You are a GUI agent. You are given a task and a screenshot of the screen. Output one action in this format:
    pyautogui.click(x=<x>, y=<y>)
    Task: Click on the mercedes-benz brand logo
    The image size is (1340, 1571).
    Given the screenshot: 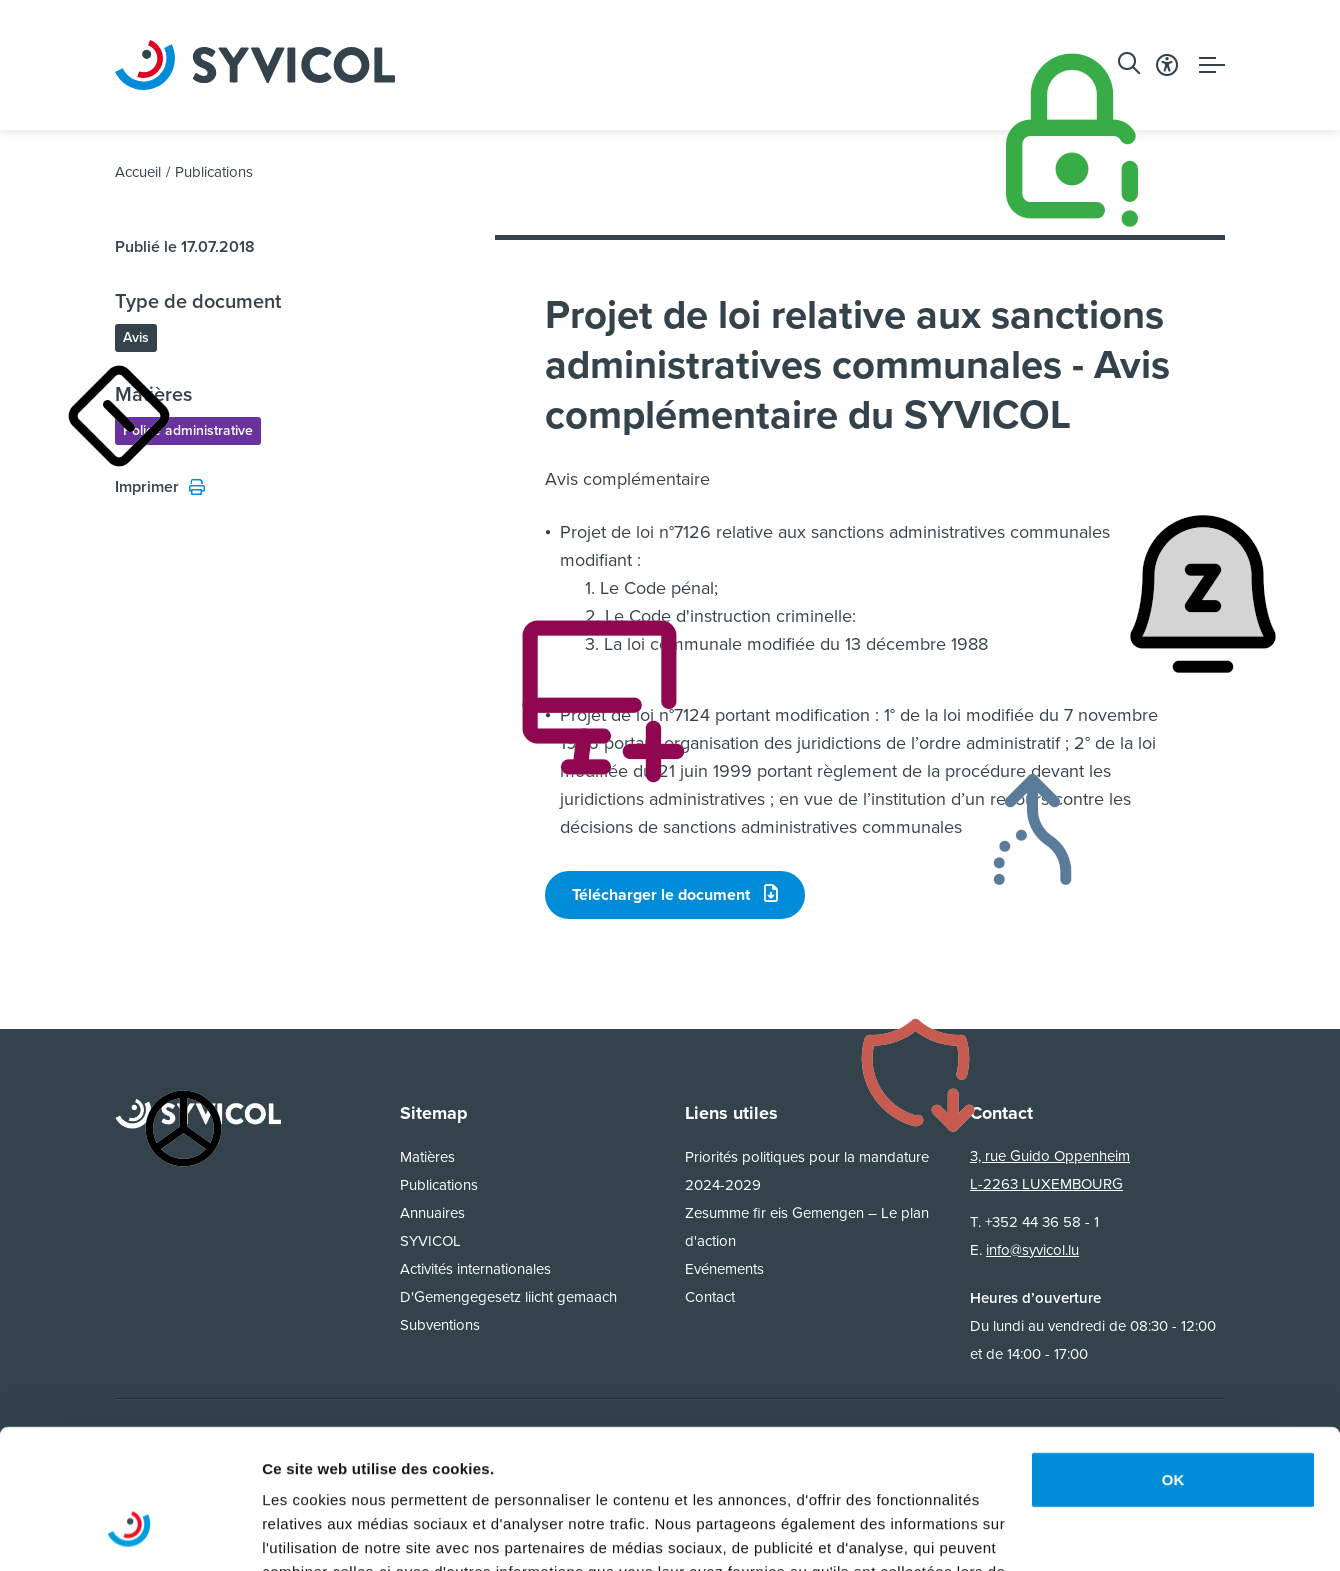 What is the action you would take?
    pyautogui.click(x=183, y=1128)
    